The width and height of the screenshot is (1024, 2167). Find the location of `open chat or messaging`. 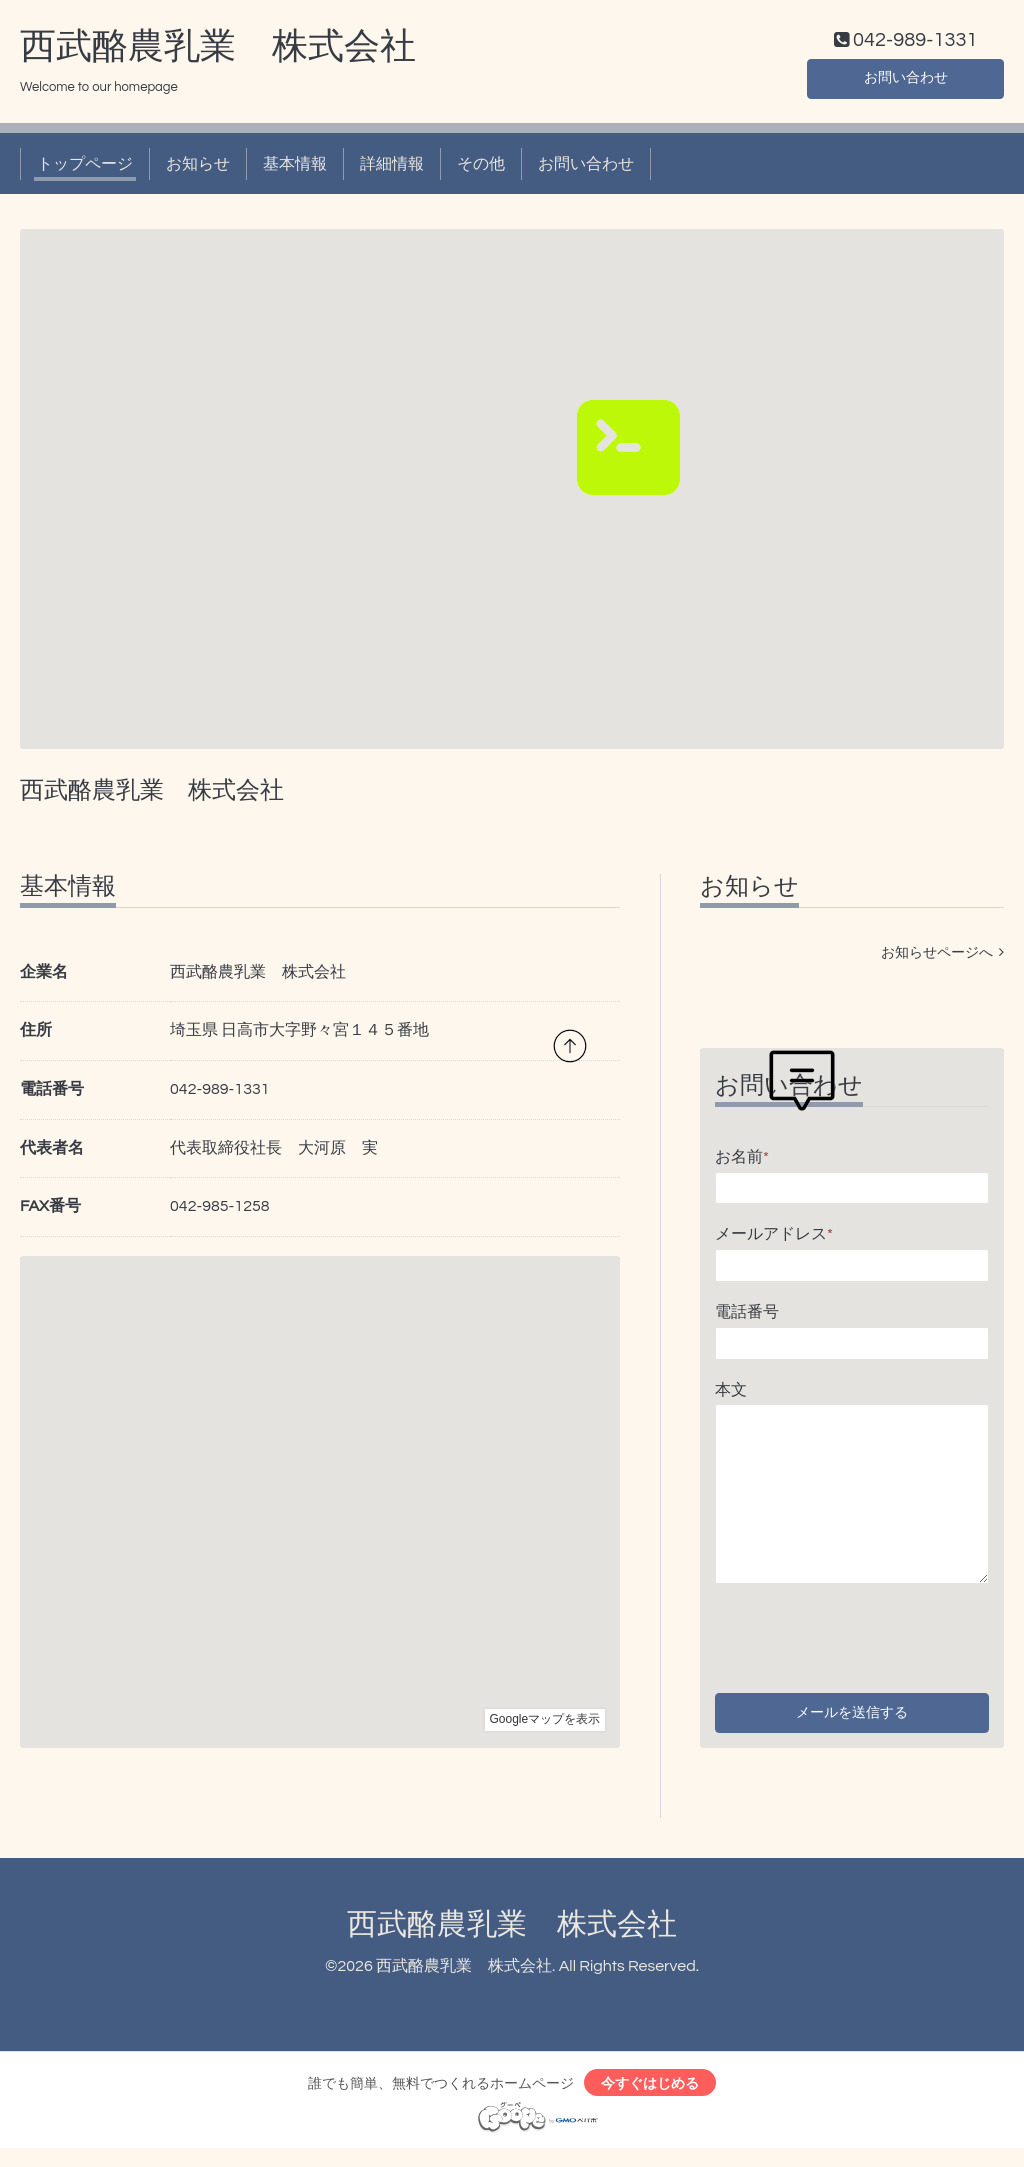

open chat or messaging is located at coordinates (802, 1078).